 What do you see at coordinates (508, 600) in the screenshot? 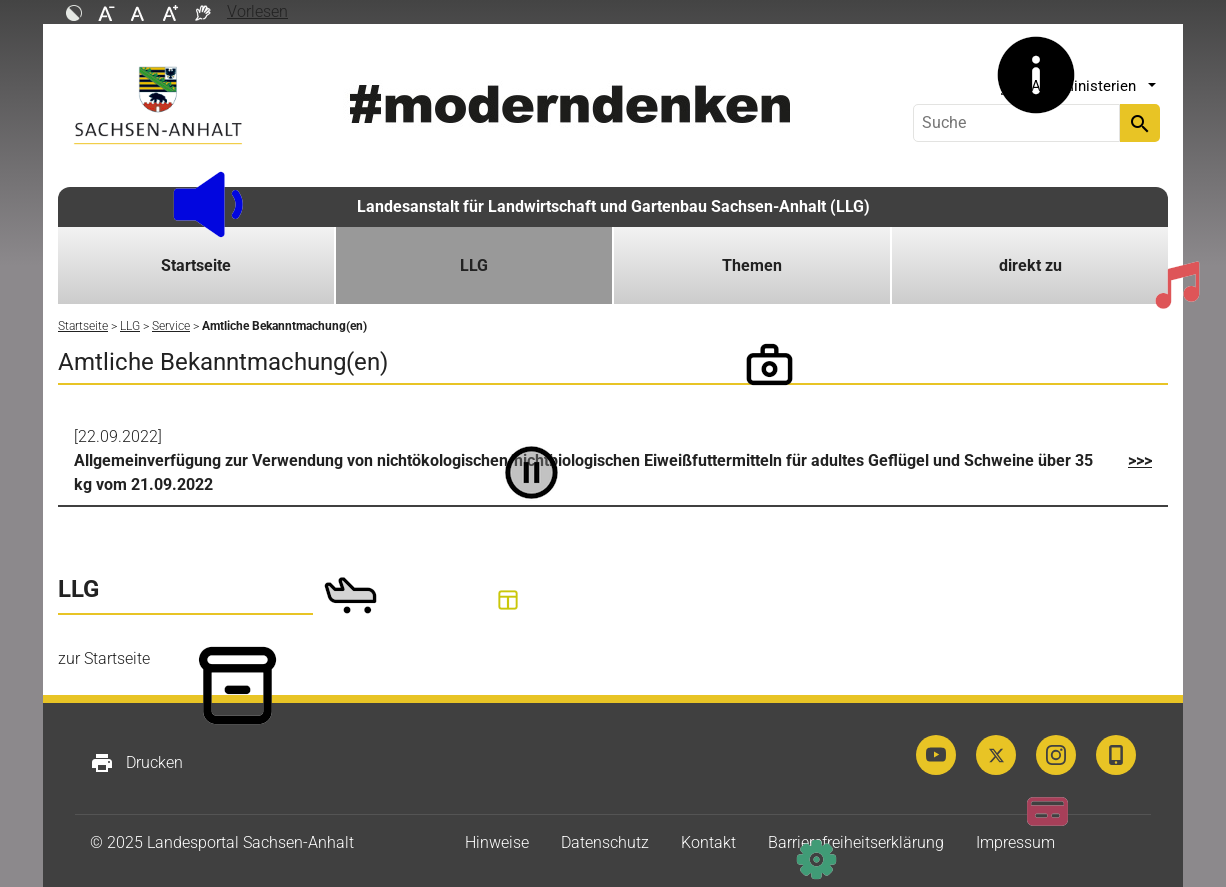
I see `switch to grid or layout view` at bounding box center [508, 600].